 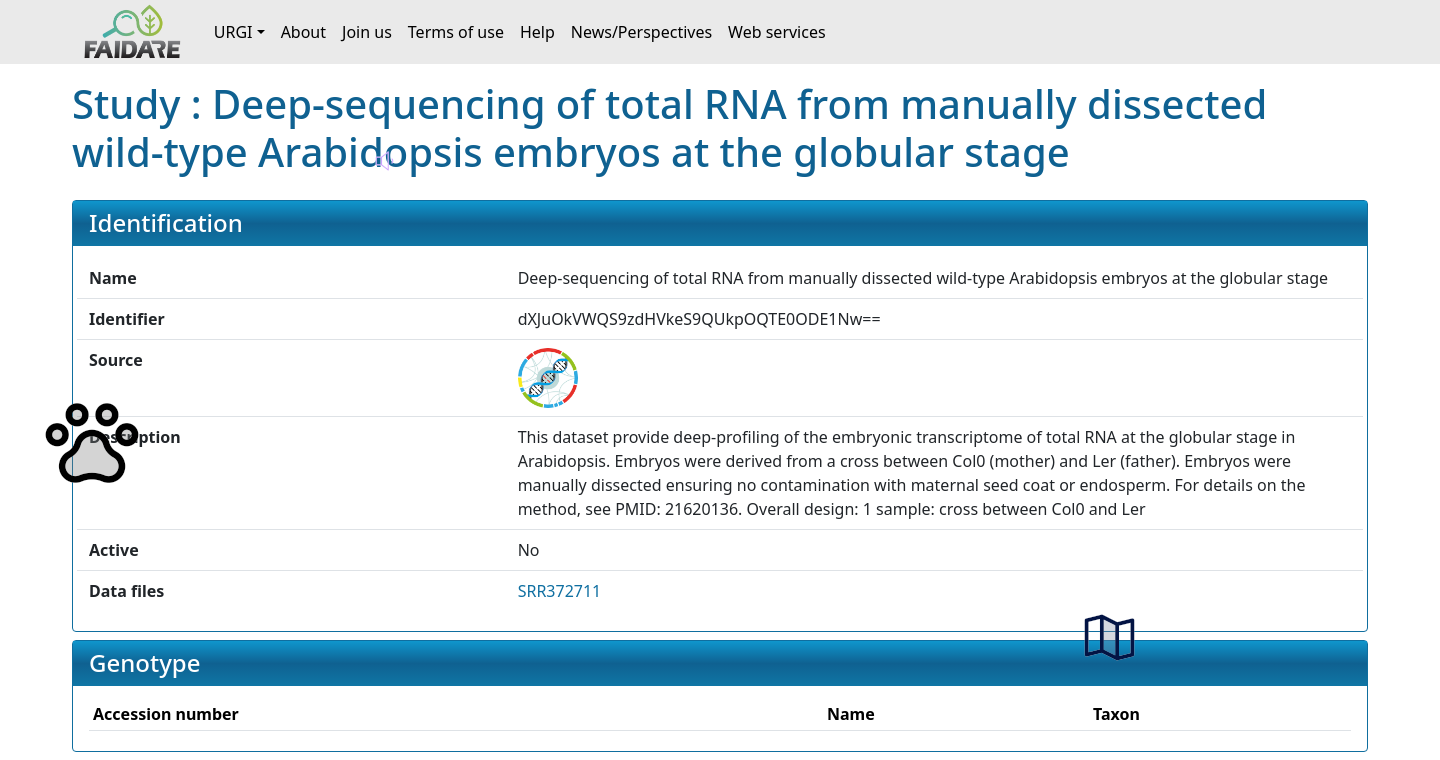 What do you see at coordinates (386, 161) in the screenshot?
I see `audio playing at low volume` at bounding box center [386, 161].